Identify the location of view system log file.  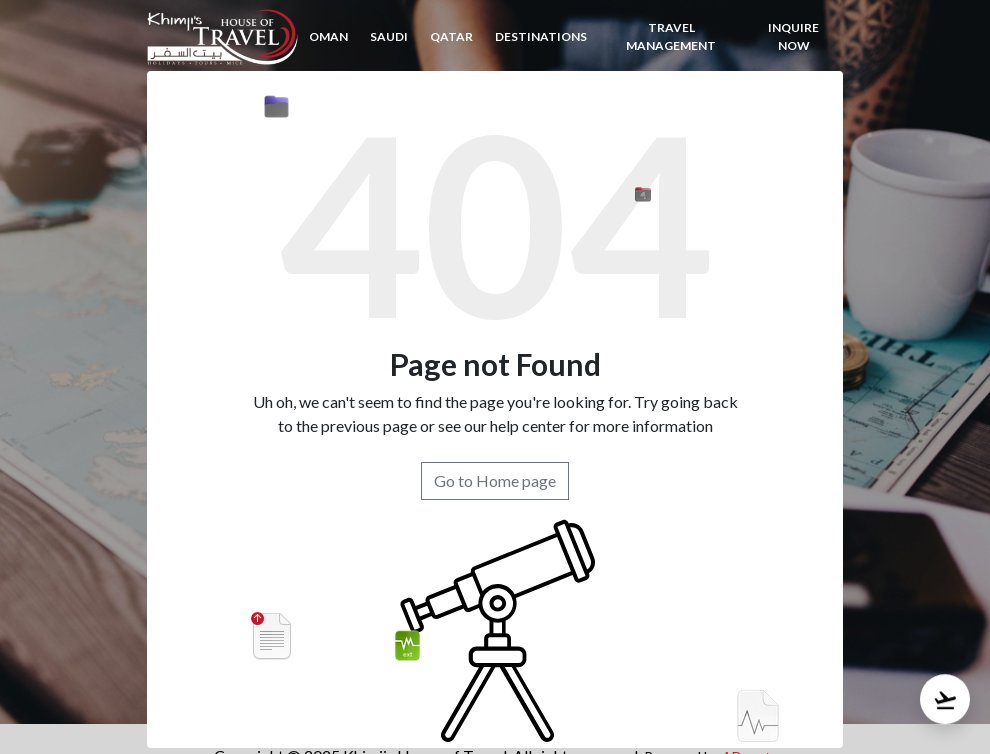
(758, 716).